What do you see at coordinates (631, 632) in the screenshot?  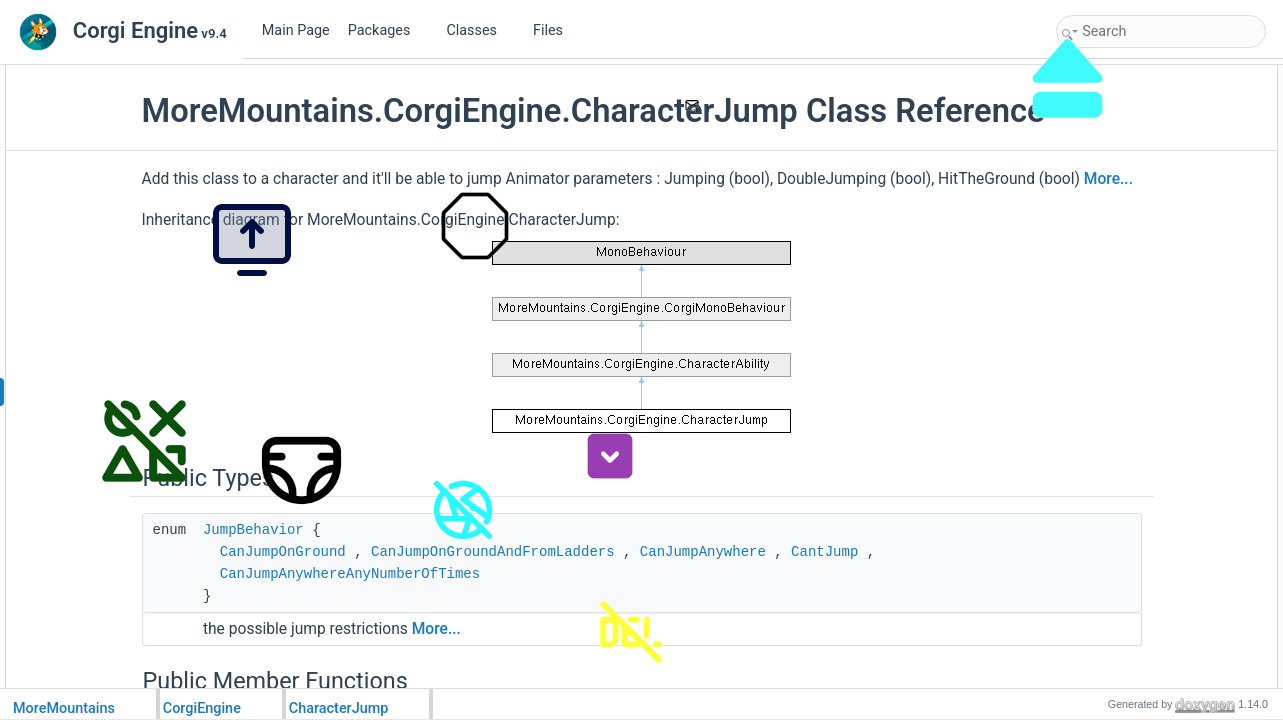 I see `http delete request disabled or unavailable` at bounding box center [631, 632].